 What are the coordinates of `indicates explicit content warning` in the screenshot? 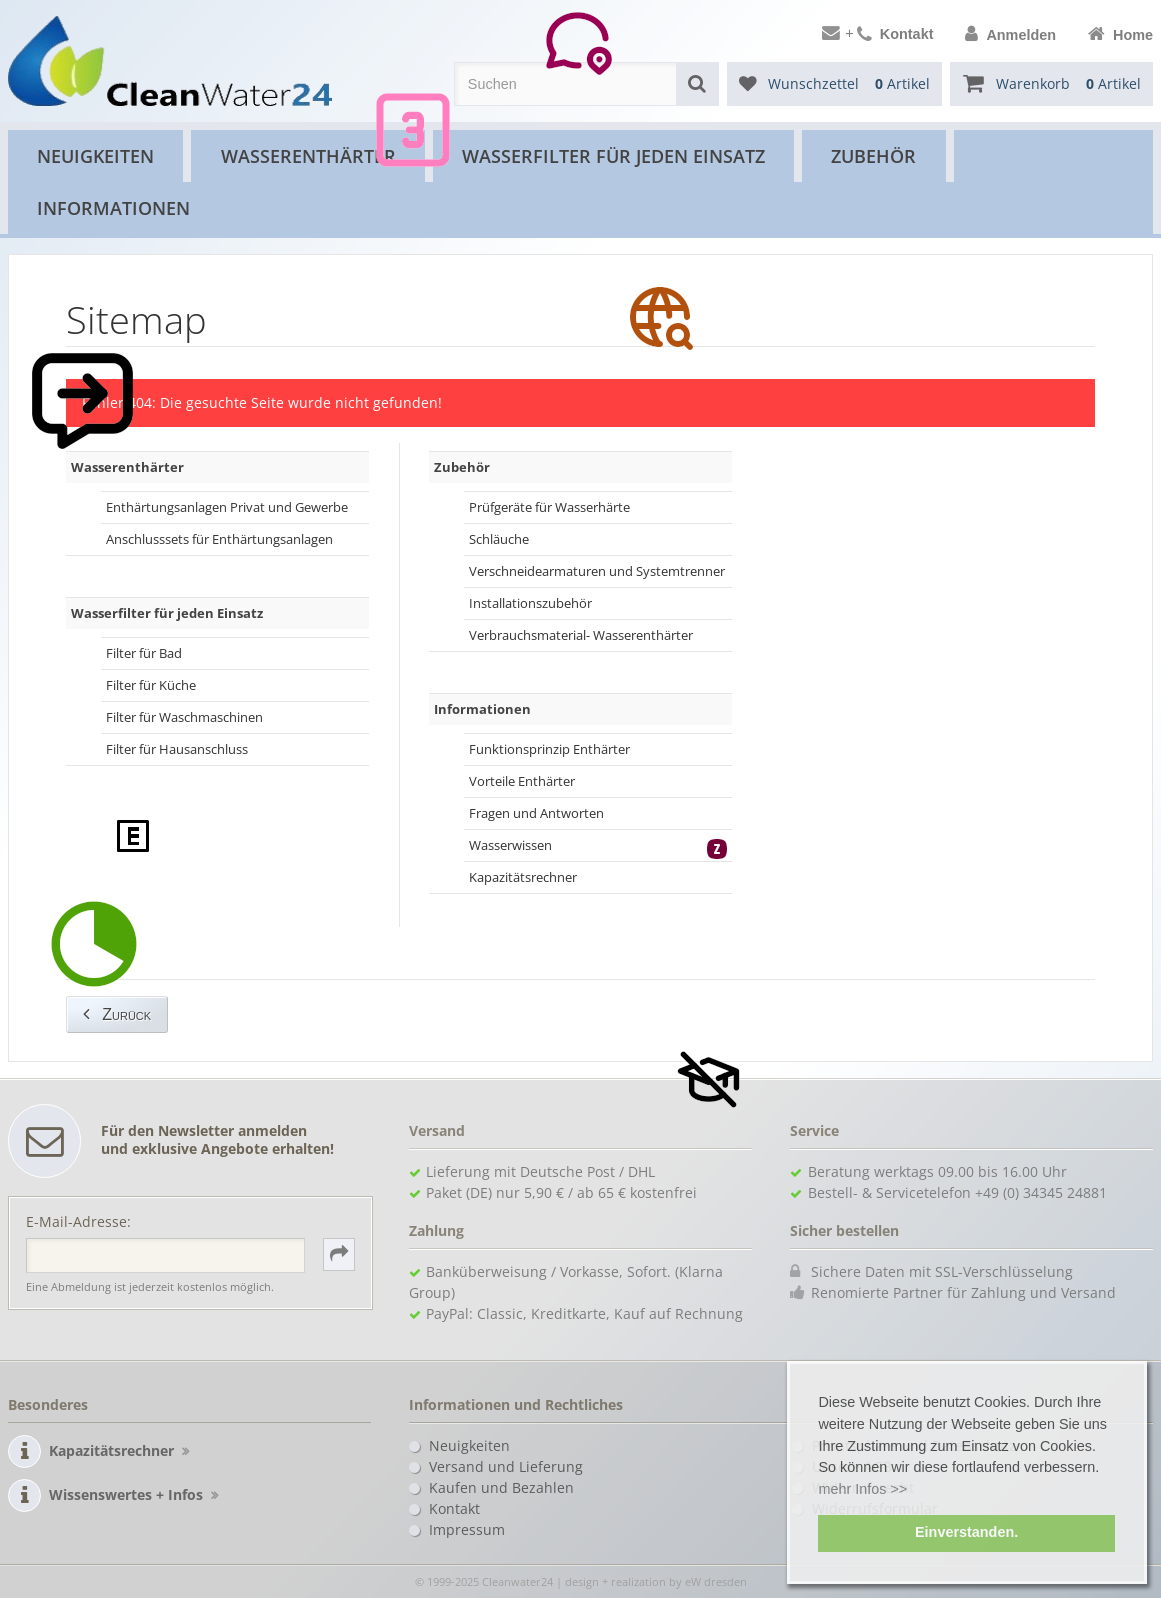 It's located at (133, 836).